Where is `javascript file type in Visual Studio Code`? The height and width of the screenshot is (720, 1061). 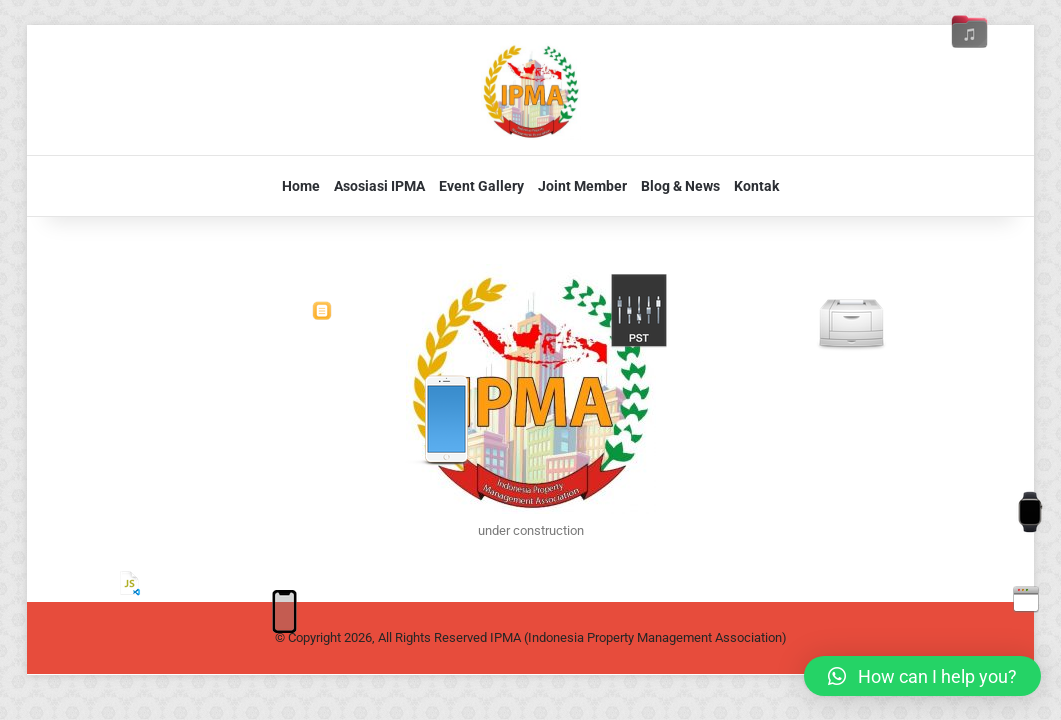
javascript file type in Visual Studio Code is located at coordinates (129, 583).